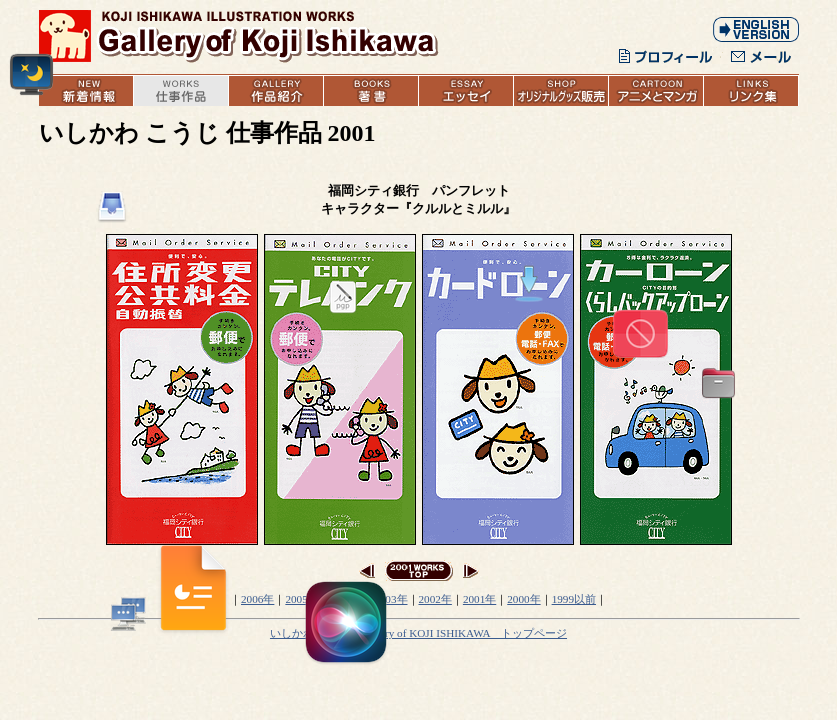  I want to click on a PGP signature file for verifying authenticity, so click(343, 297).